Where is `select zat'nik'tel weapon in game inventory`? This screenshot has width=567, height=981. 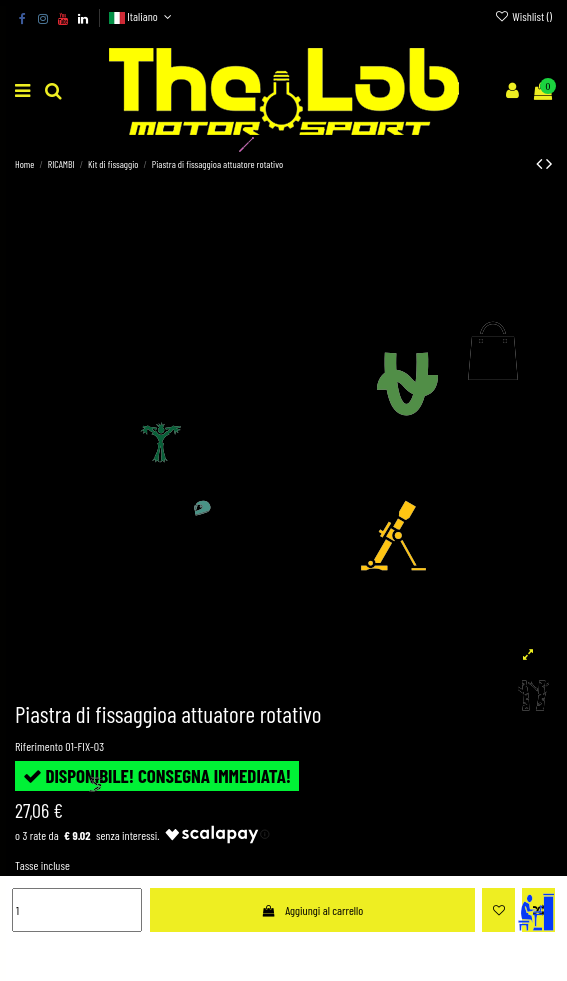
select zat'nik'tel weapon in game inventory is located at coordinates (96, 784).